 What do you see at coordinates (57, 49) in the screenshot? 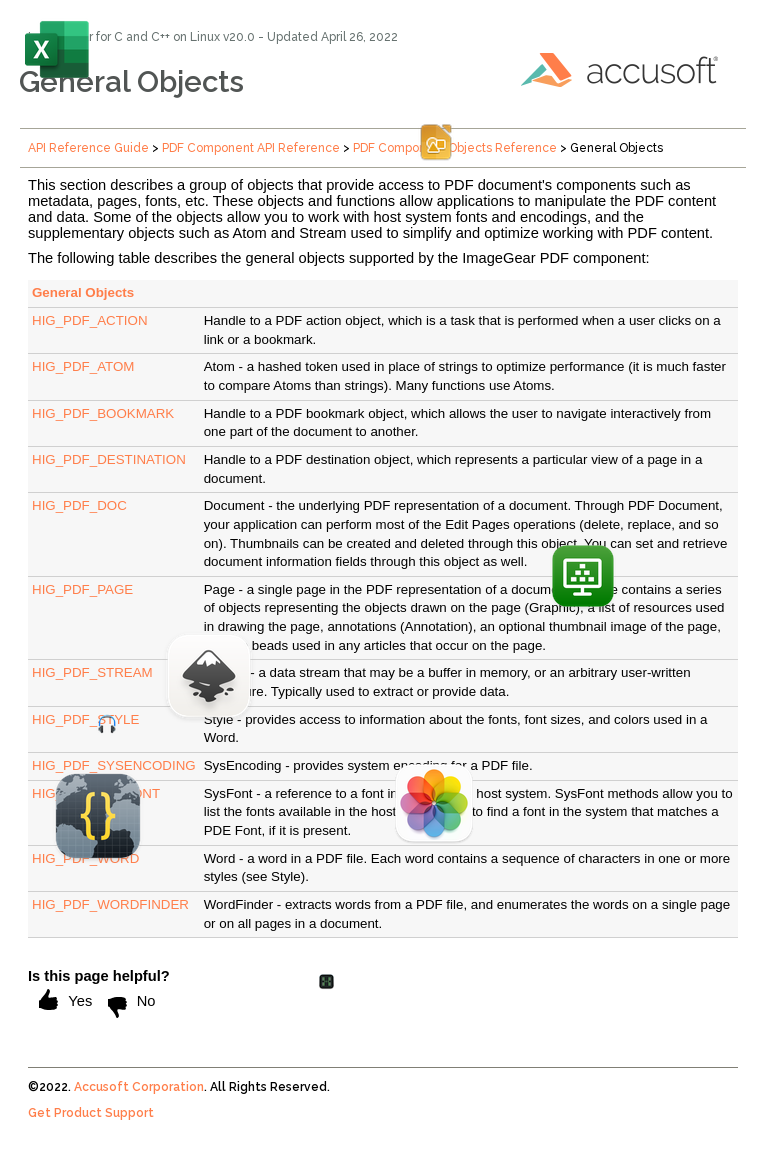
I see `open Microsoft Excel` at bounding box center [57, 49].